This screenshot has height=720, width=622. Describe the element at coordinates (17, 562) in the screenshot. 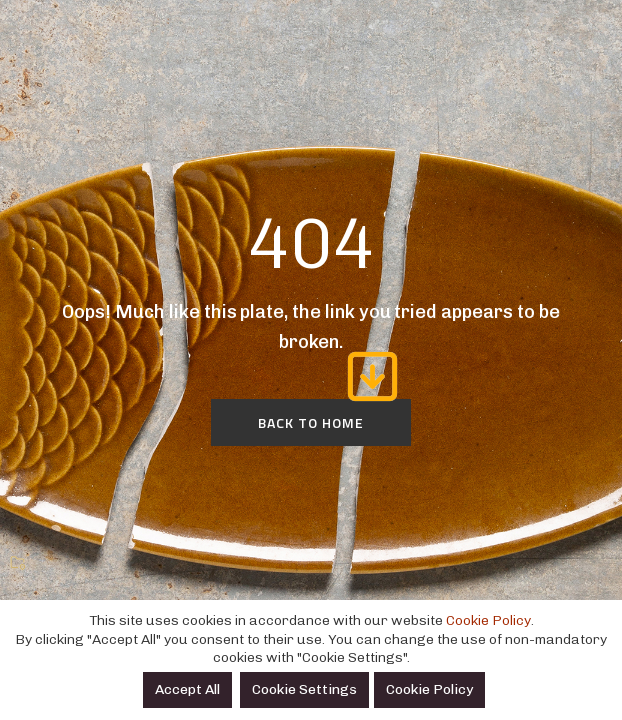

I see `pin a folder to quick access` at that location.